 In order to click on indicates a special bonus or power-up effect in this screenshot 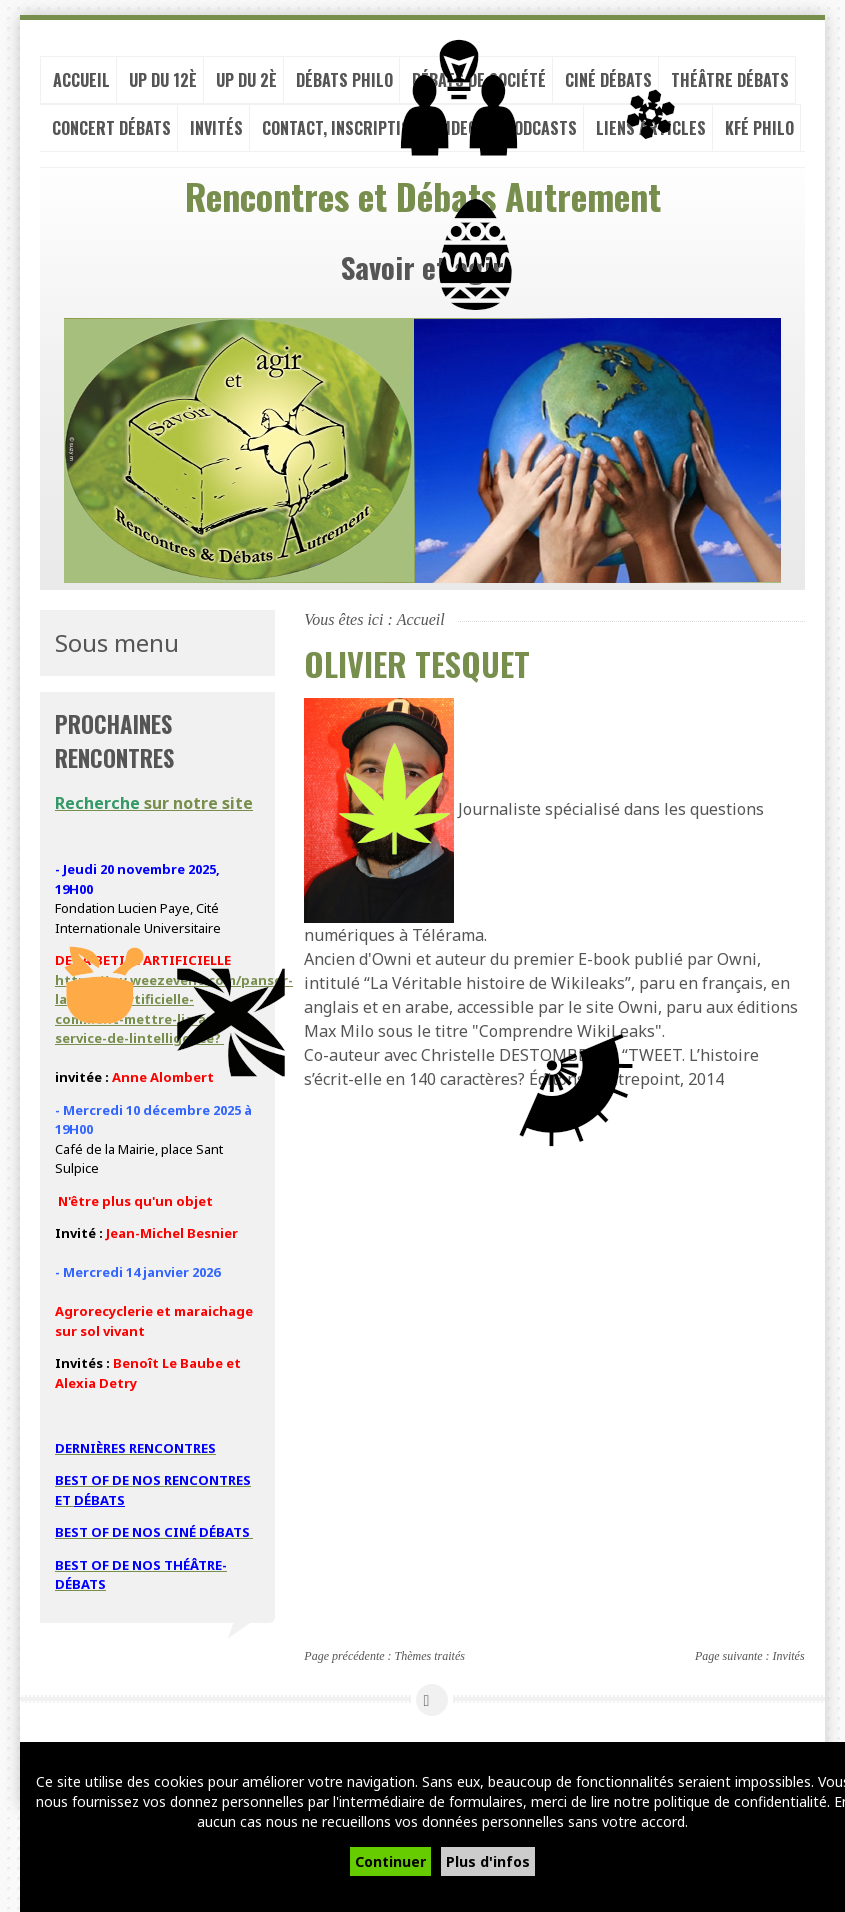, I will do `click(231, 1022)`.